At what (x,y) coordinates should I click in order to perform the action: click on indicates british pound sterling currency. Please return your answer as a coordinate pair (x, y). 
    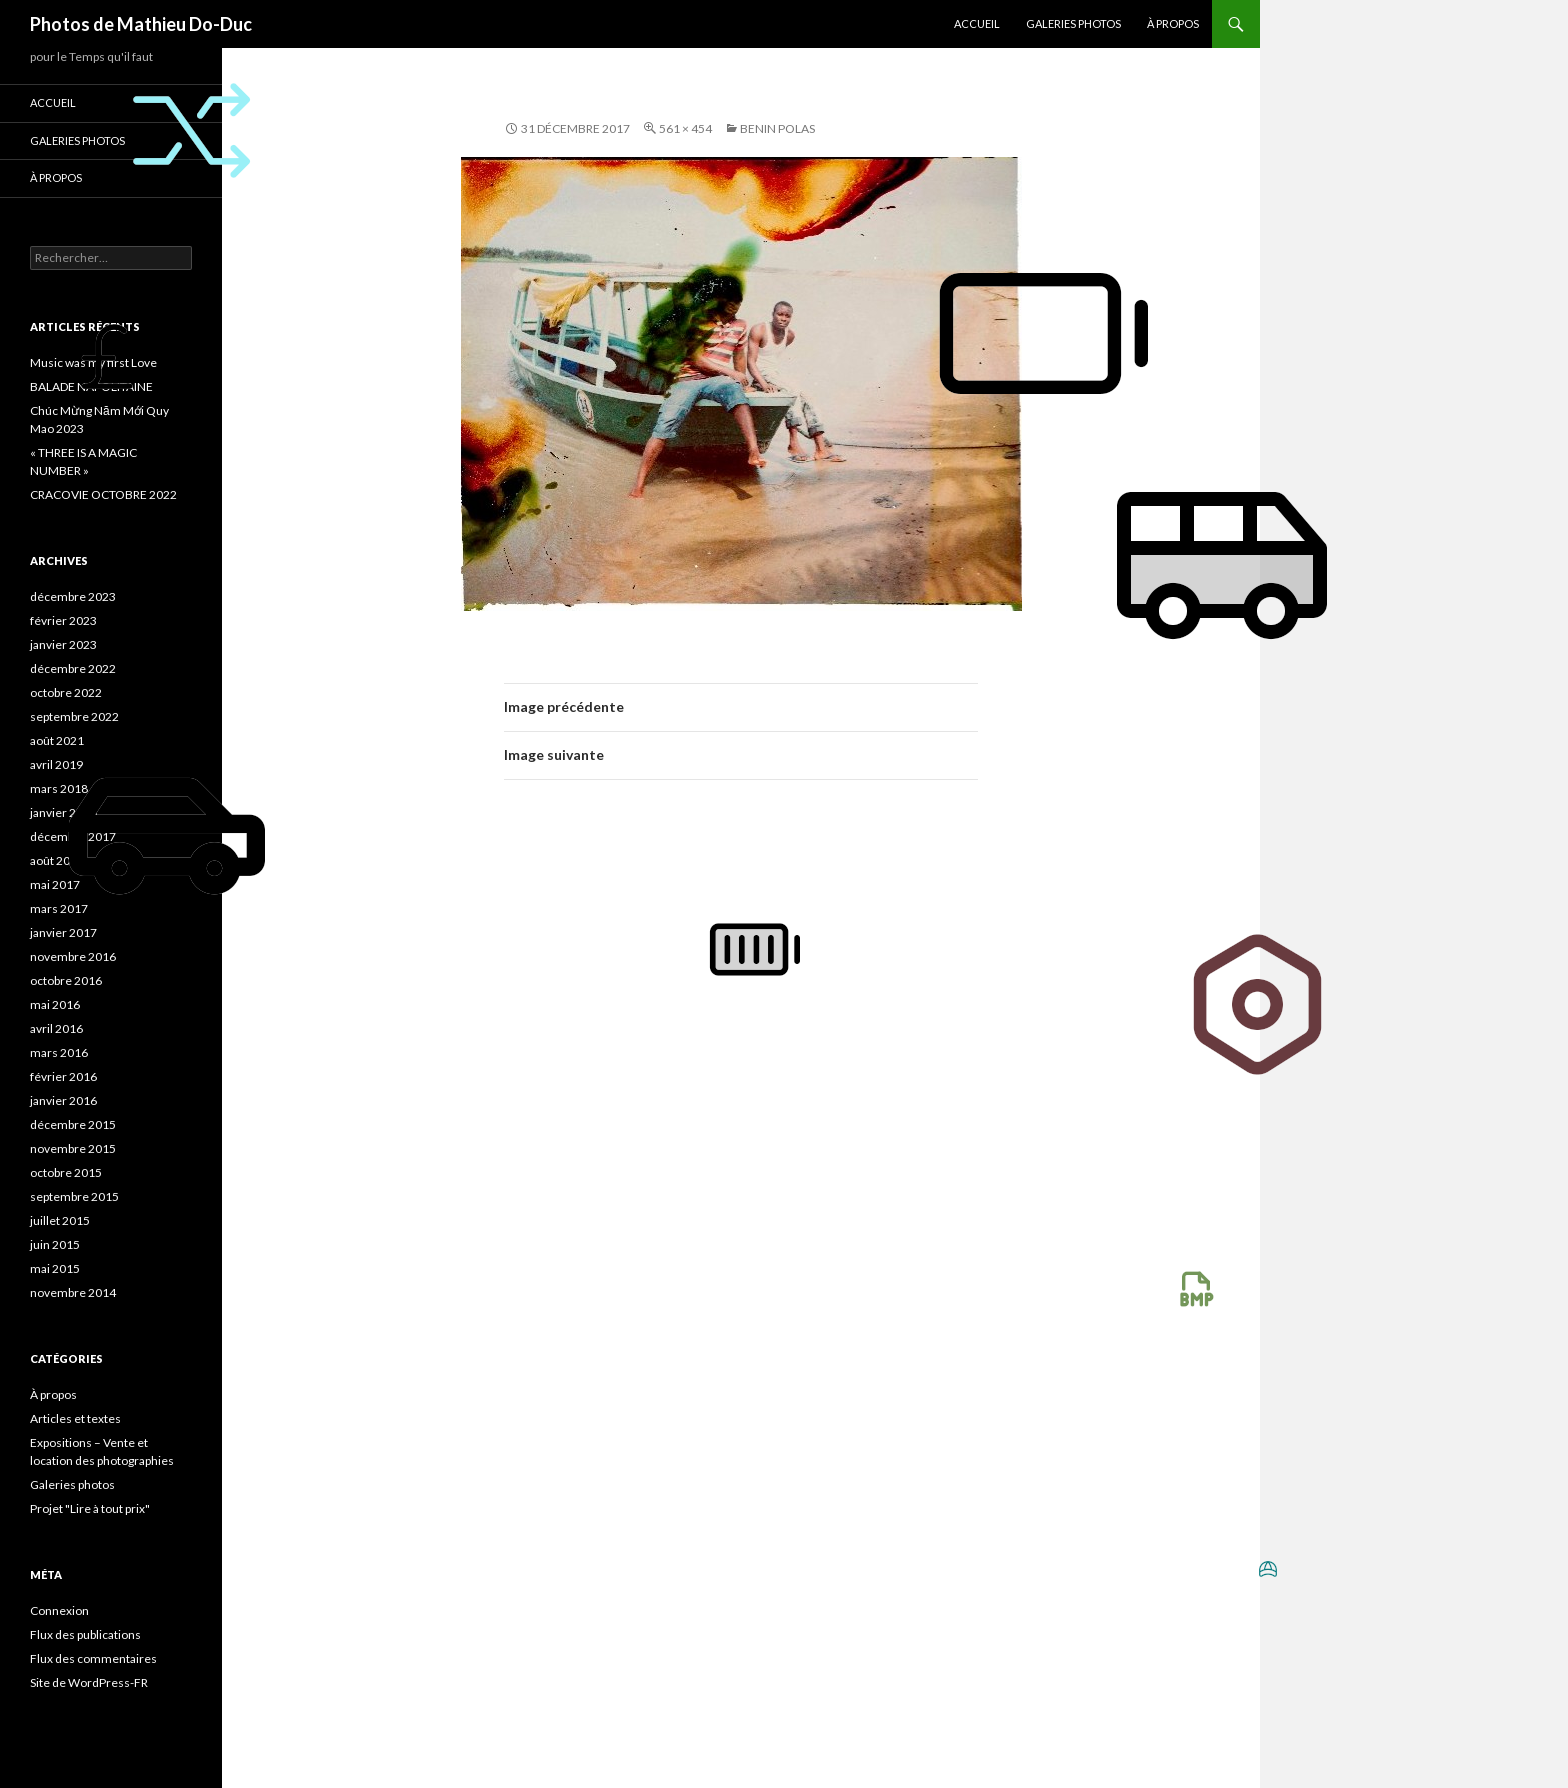
    Looking at the image, I should click on (110, 358).